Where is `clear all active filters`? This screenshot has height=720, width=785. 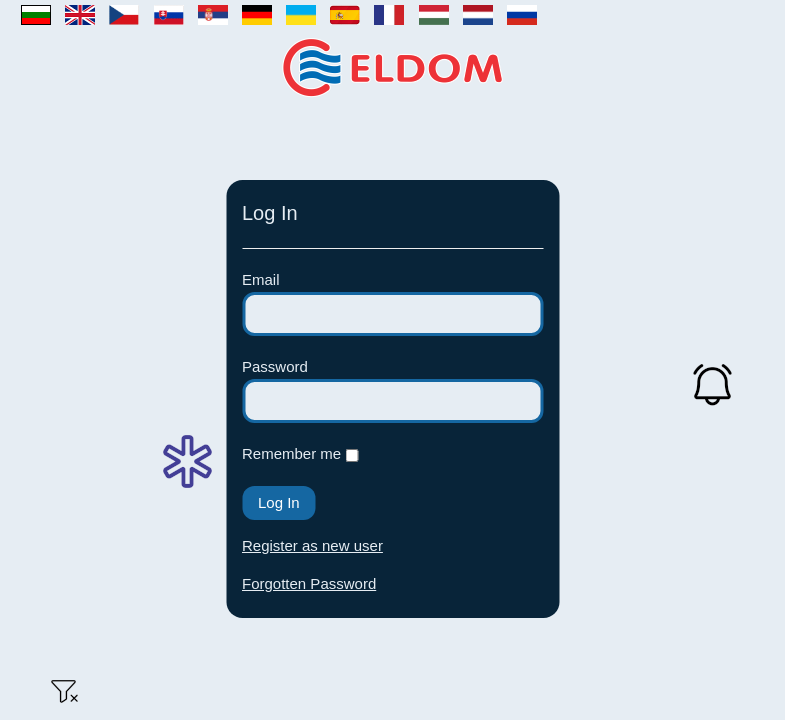 clear all active filters is located at coordinates (63, 690).